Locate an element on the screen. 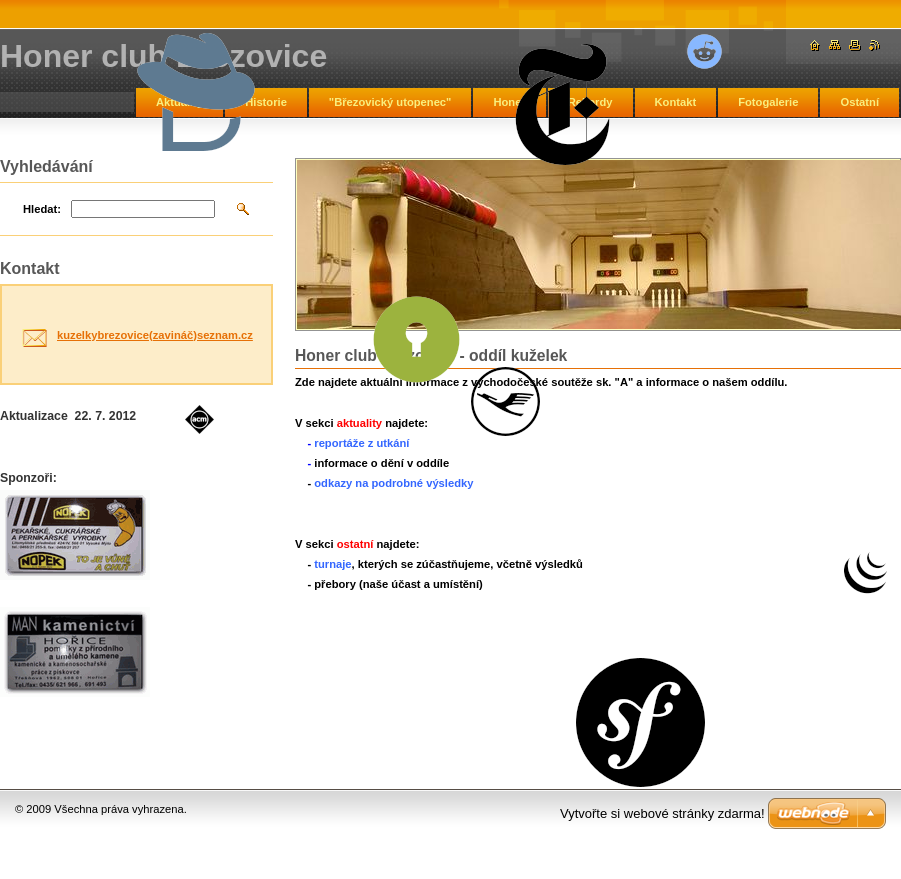 The height and width of the screenshot is (879, 901). association for computing machinery logo is located at coordinates (199, 419).